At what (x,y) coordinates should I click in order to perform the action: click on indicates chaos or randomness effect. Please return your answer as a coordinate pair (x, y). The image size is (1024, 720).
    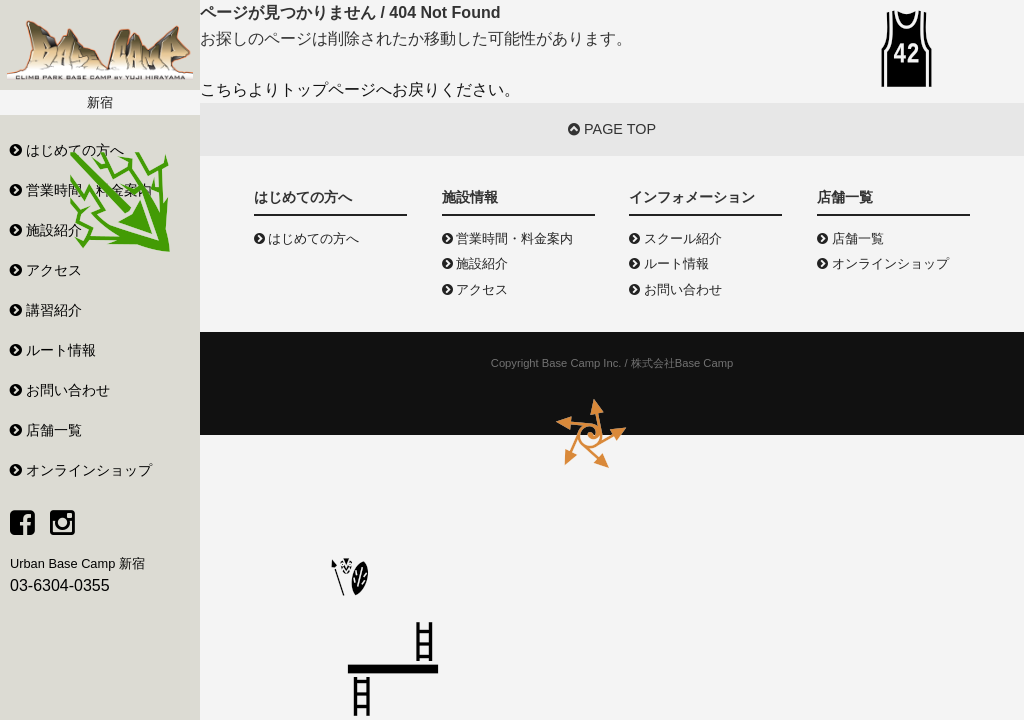
    Looking at the image, I should click on (591, 434).